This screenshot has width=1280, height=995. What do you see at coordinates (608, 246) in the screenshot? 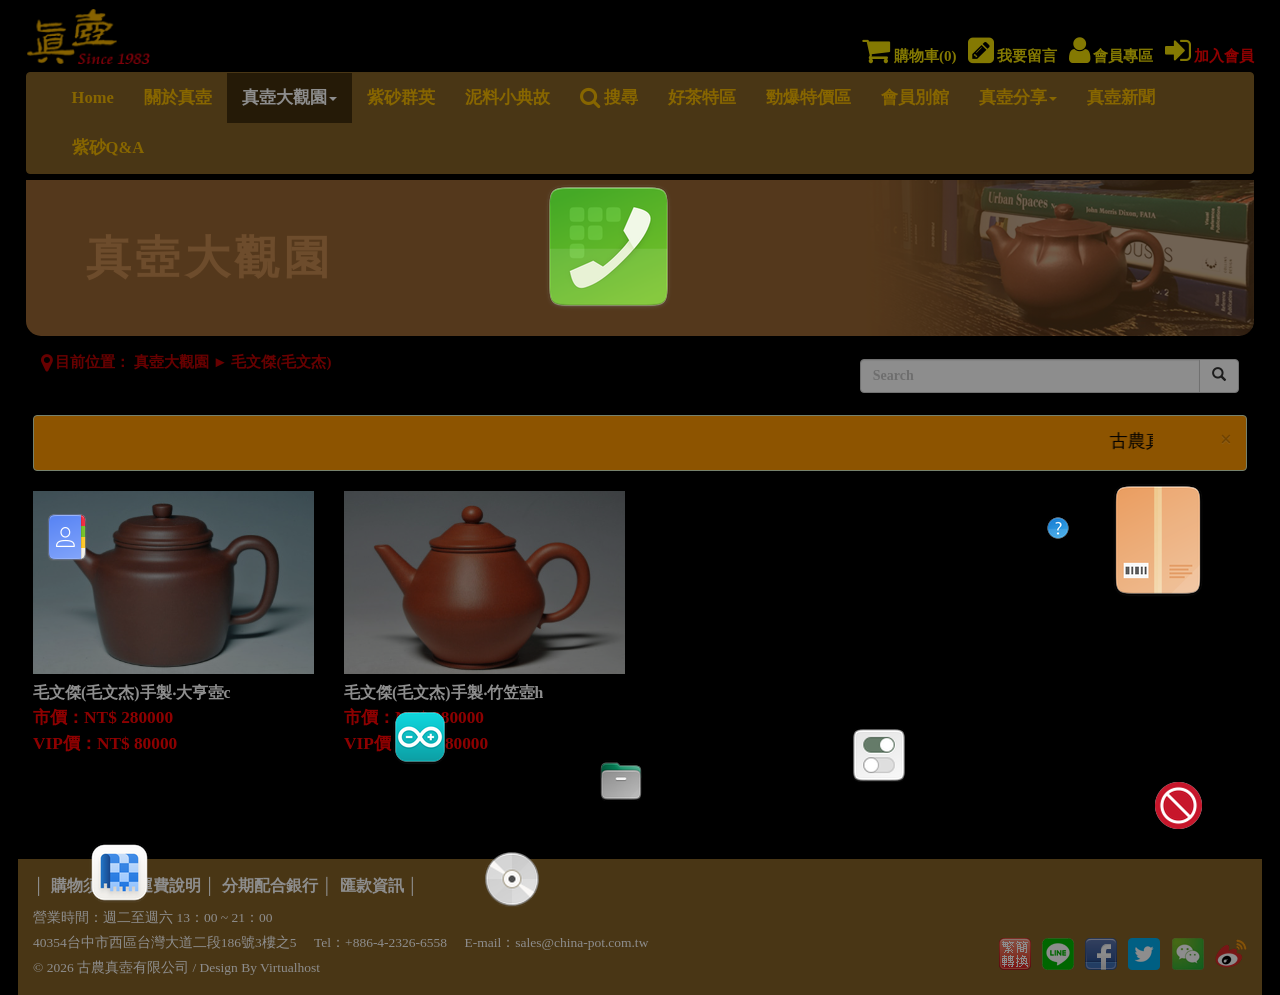
I see `open the phone or calls app` at bounding box center [608, 246].